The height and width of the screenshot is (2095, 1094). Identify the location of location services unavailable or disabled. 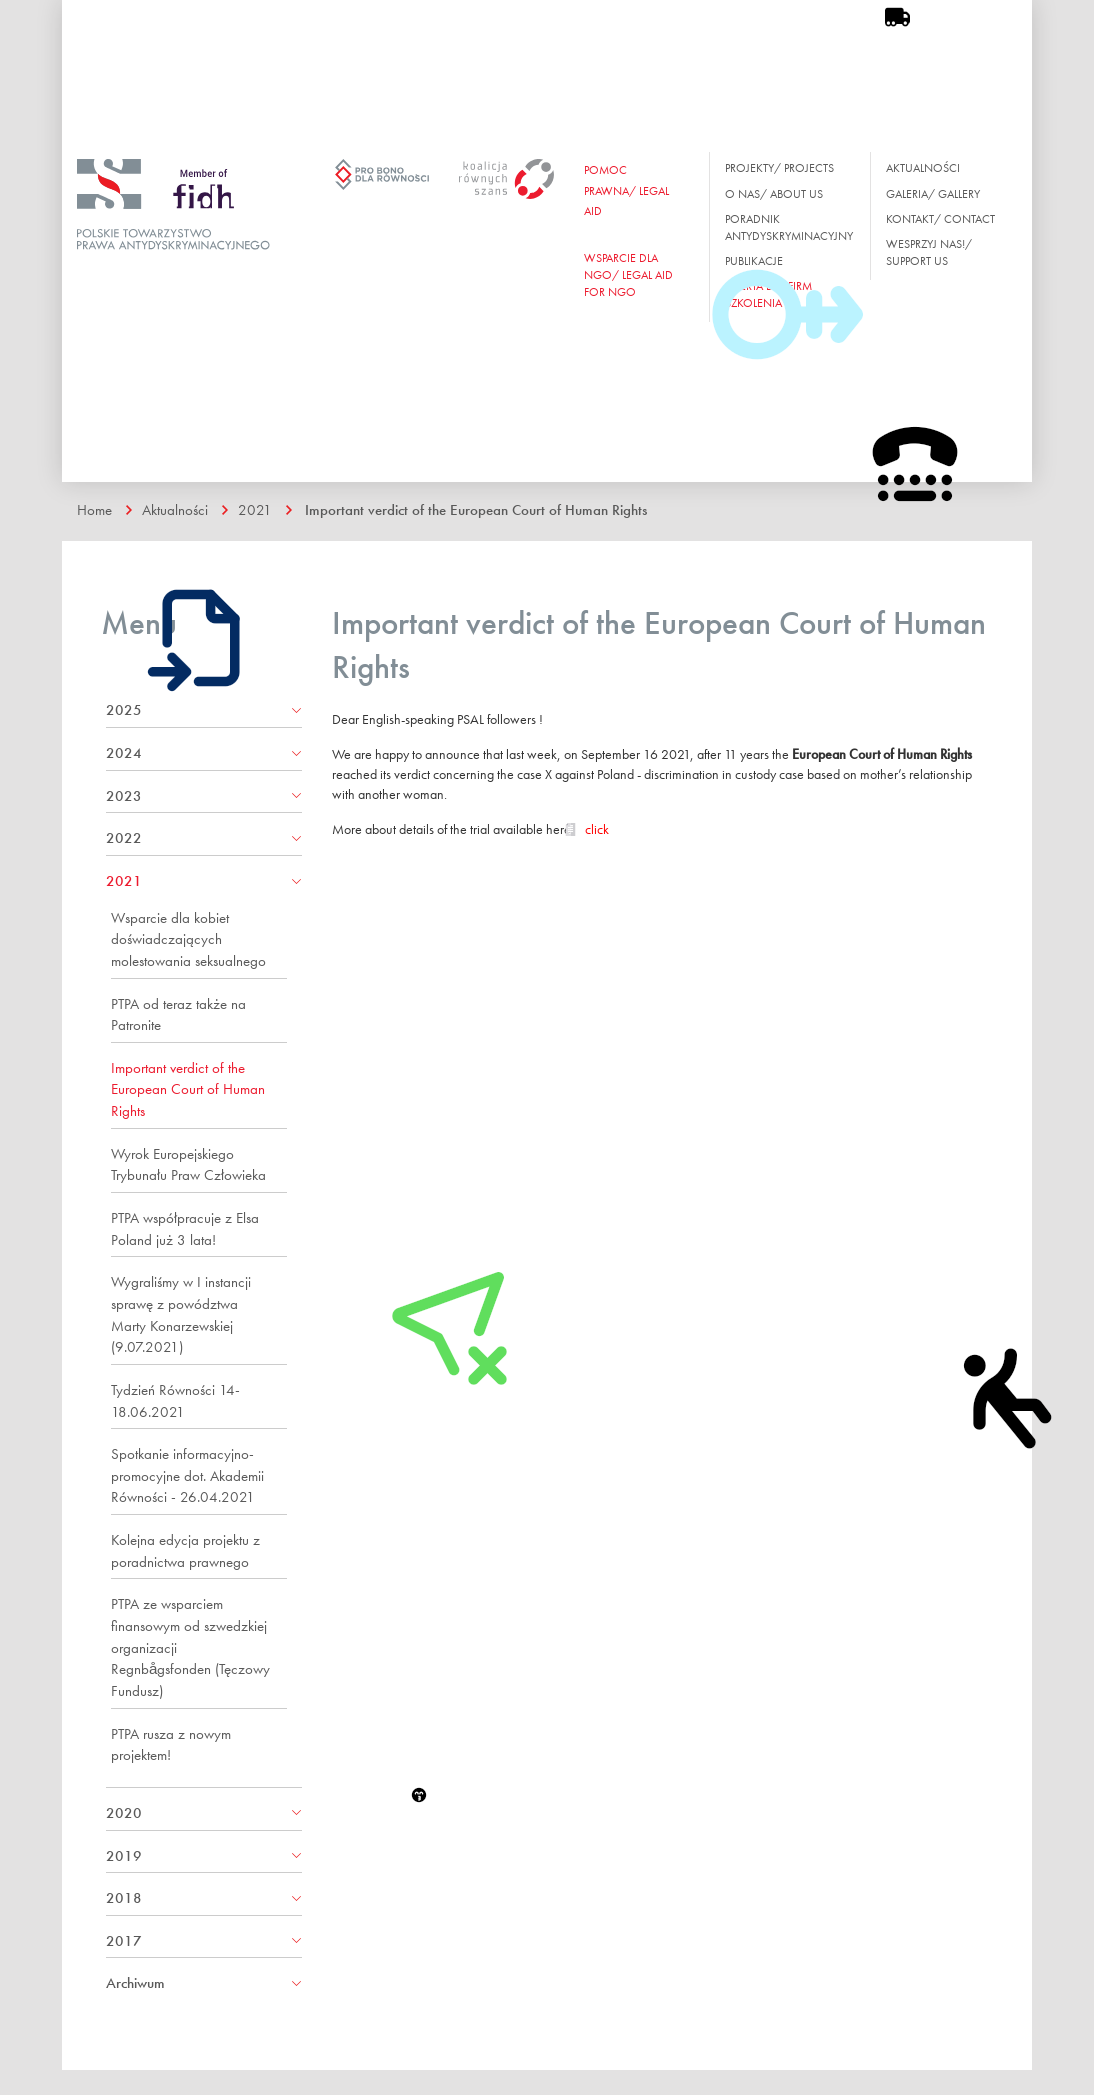
(449, 1327).